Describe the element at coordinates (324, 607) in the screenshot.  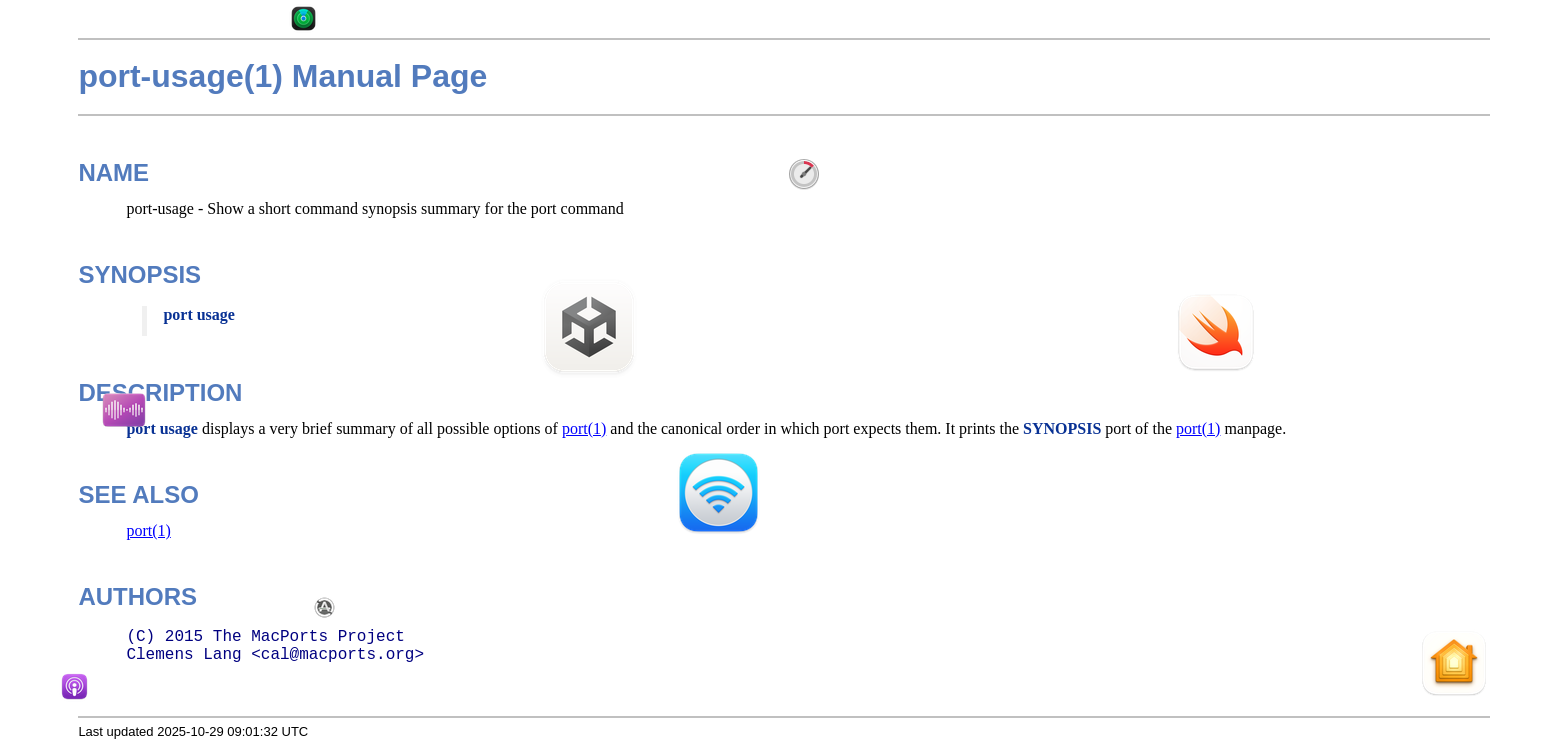
I see `open the software update manager` at that location.